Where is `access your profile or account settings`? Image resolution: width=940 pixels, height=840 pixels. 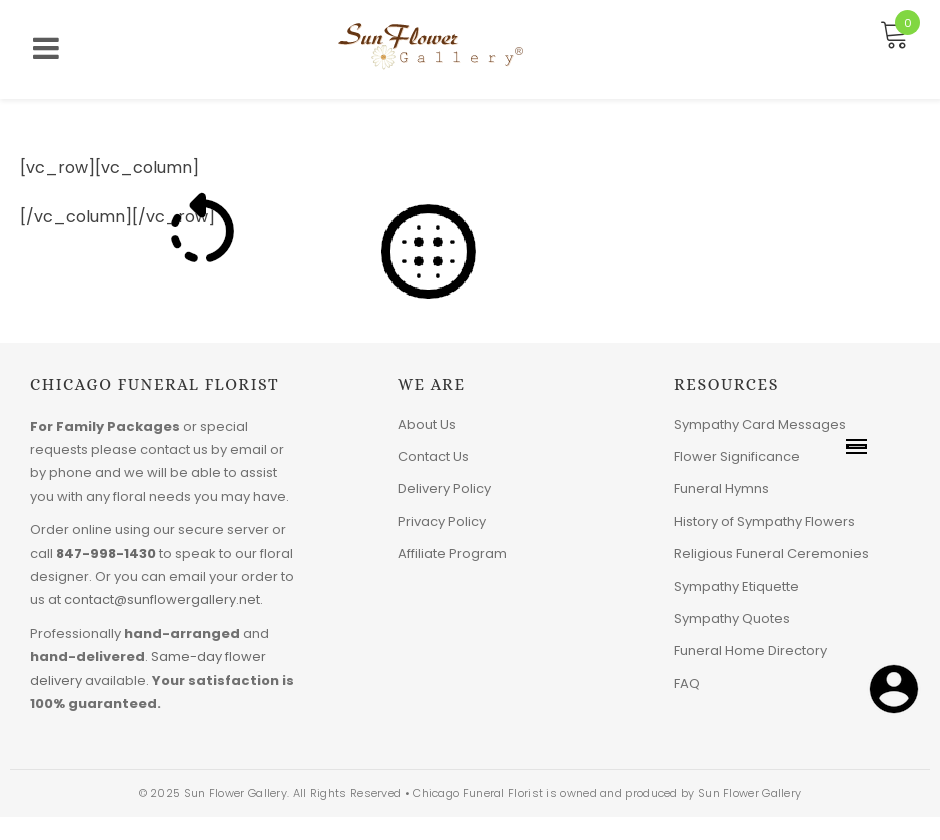 access your profile or account settings is located at coordinates (894, 689).